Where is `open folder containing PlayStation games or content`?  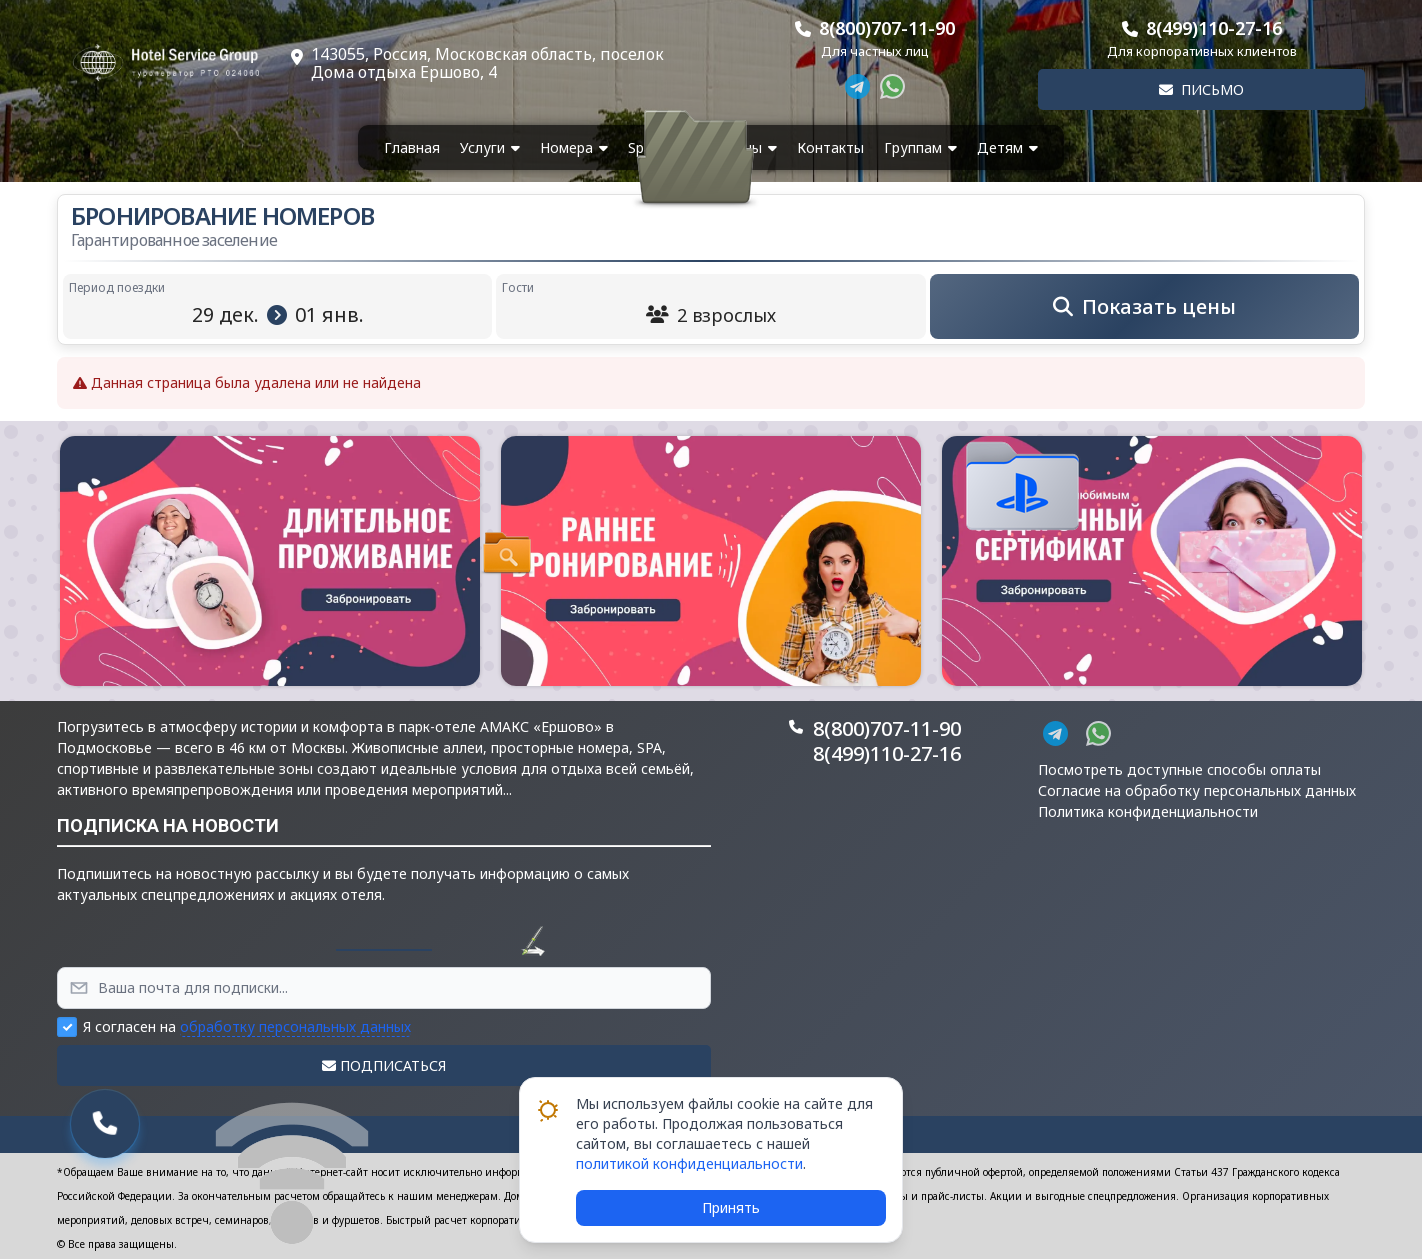 open folder containing PlayStation games or content is located at coordinates (1022, 489).